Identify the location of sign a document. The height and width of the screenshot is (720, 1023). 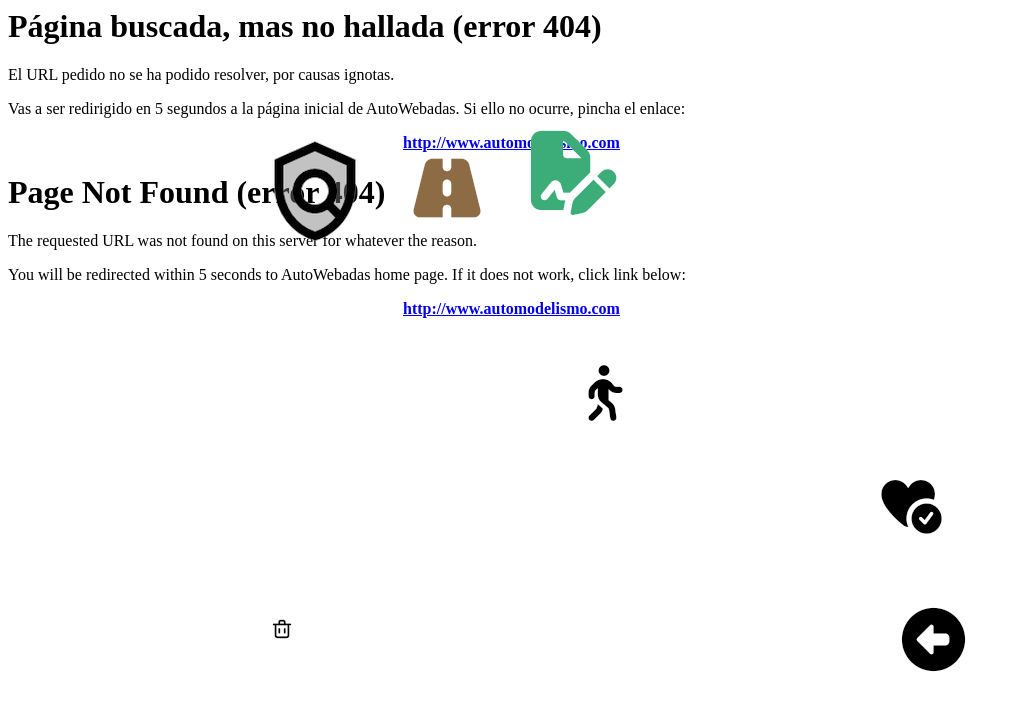
(570, 170).